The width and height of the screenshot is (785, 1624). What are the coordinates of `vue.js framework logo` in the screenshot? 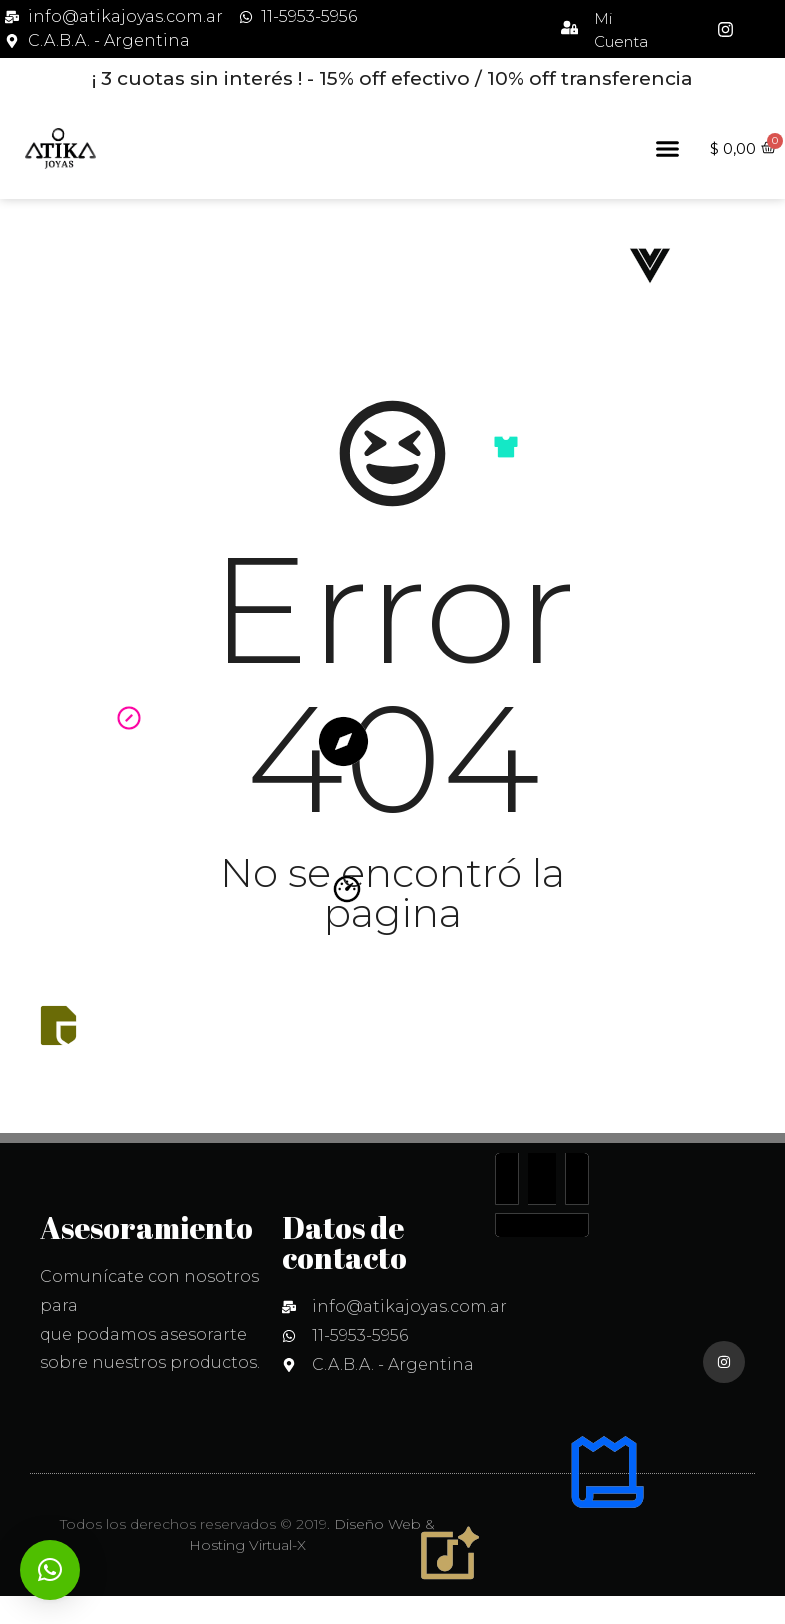 It's located at (650, 265).